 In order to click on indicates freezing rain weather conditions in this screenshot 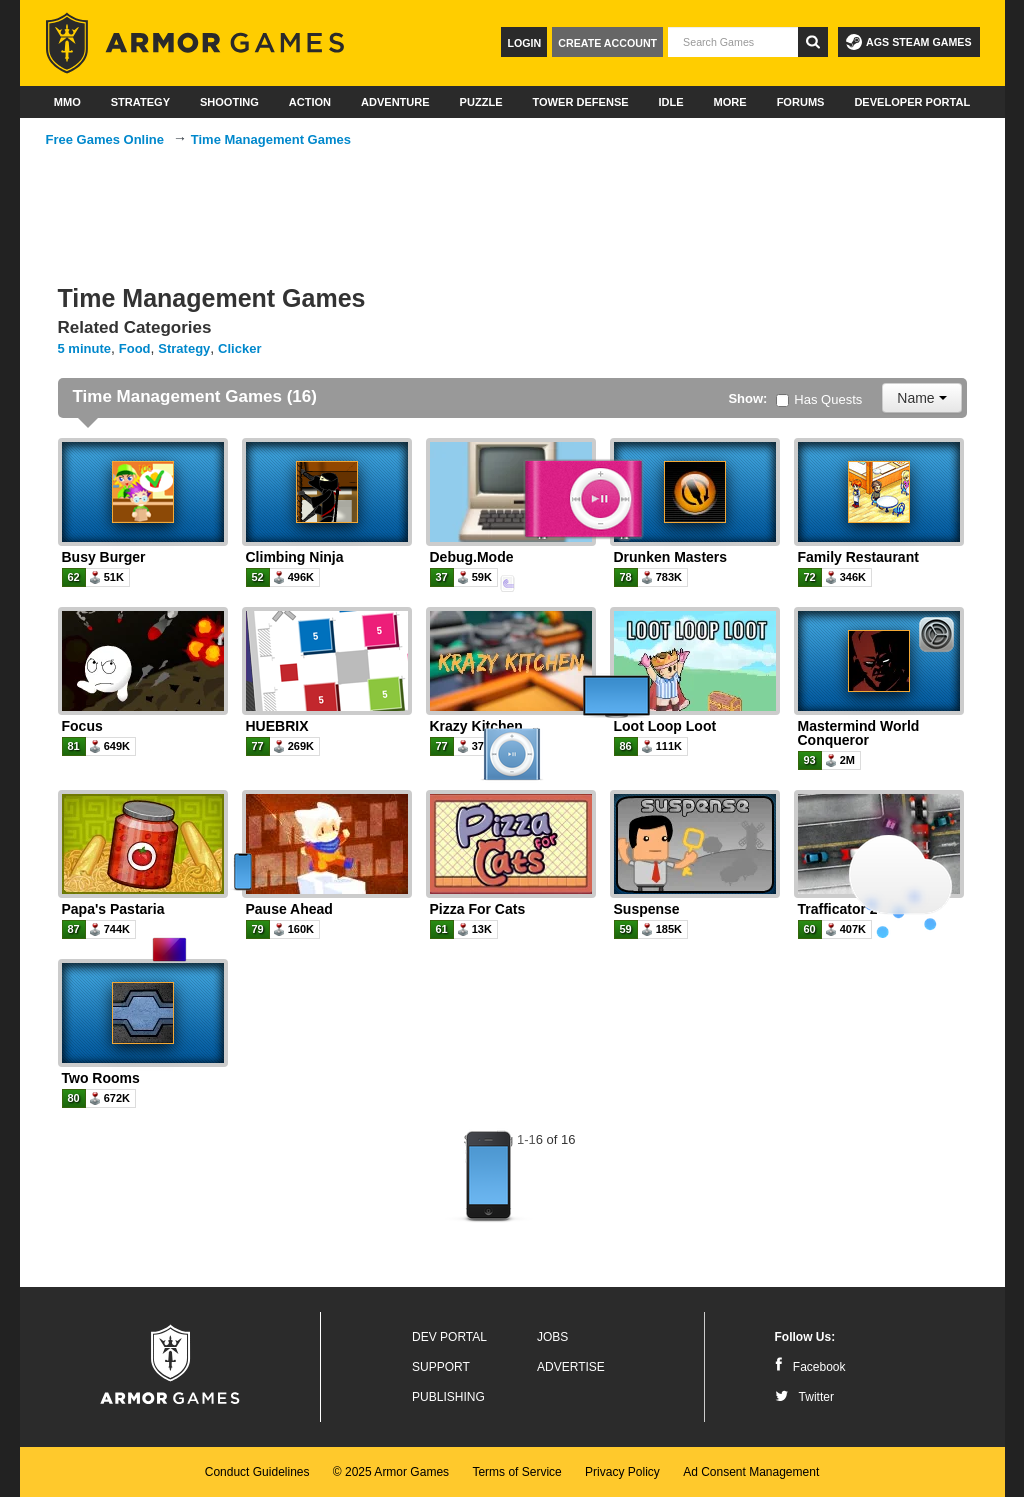, I will do `click(900, 886)`.